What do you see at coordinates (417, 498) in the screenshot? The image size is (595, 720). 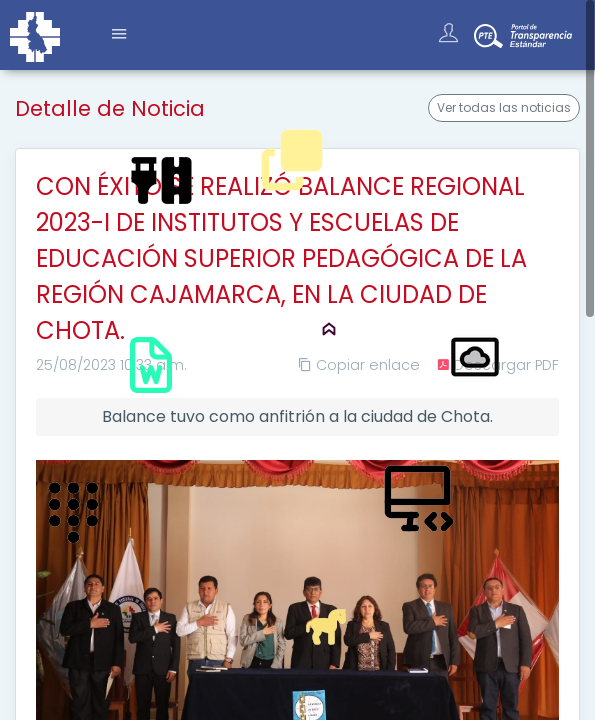 I see `open code editor on desktop` at bounding box center [417, 498].